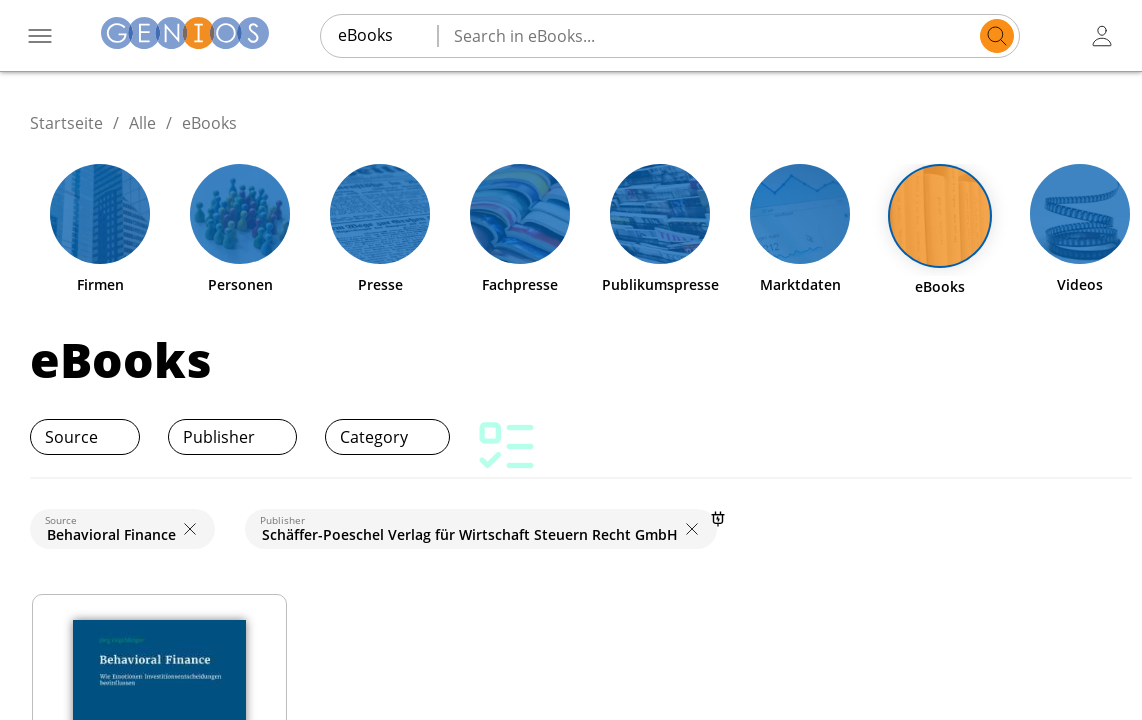 Image resolution: width=1142 pixels, height=720 pixels. Describe the element at coordinates (718, 519) in the screenshot. I see `device is currently charging` at that location.